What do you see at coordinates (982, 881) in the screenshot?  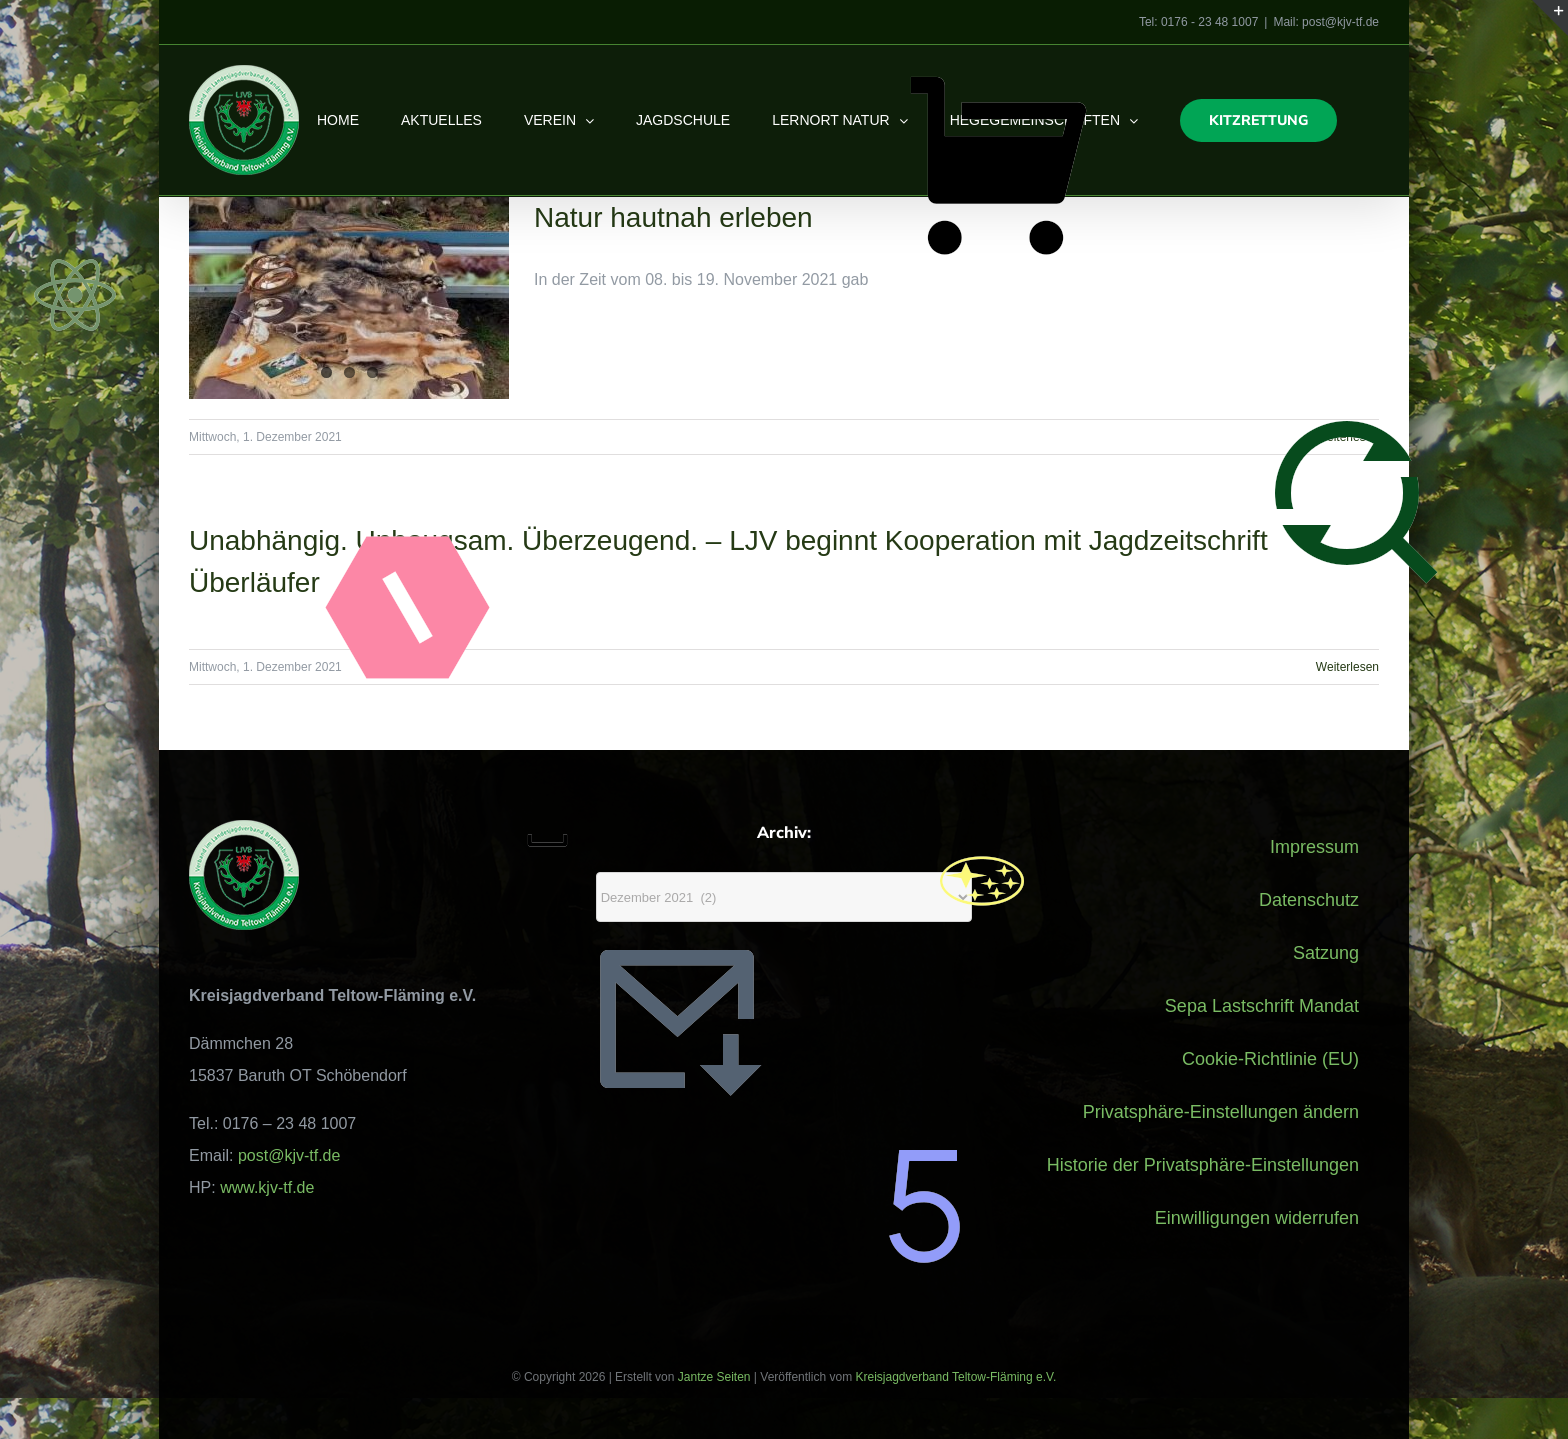 I see `Subaru brand logo` at bounding box center [982, 881].